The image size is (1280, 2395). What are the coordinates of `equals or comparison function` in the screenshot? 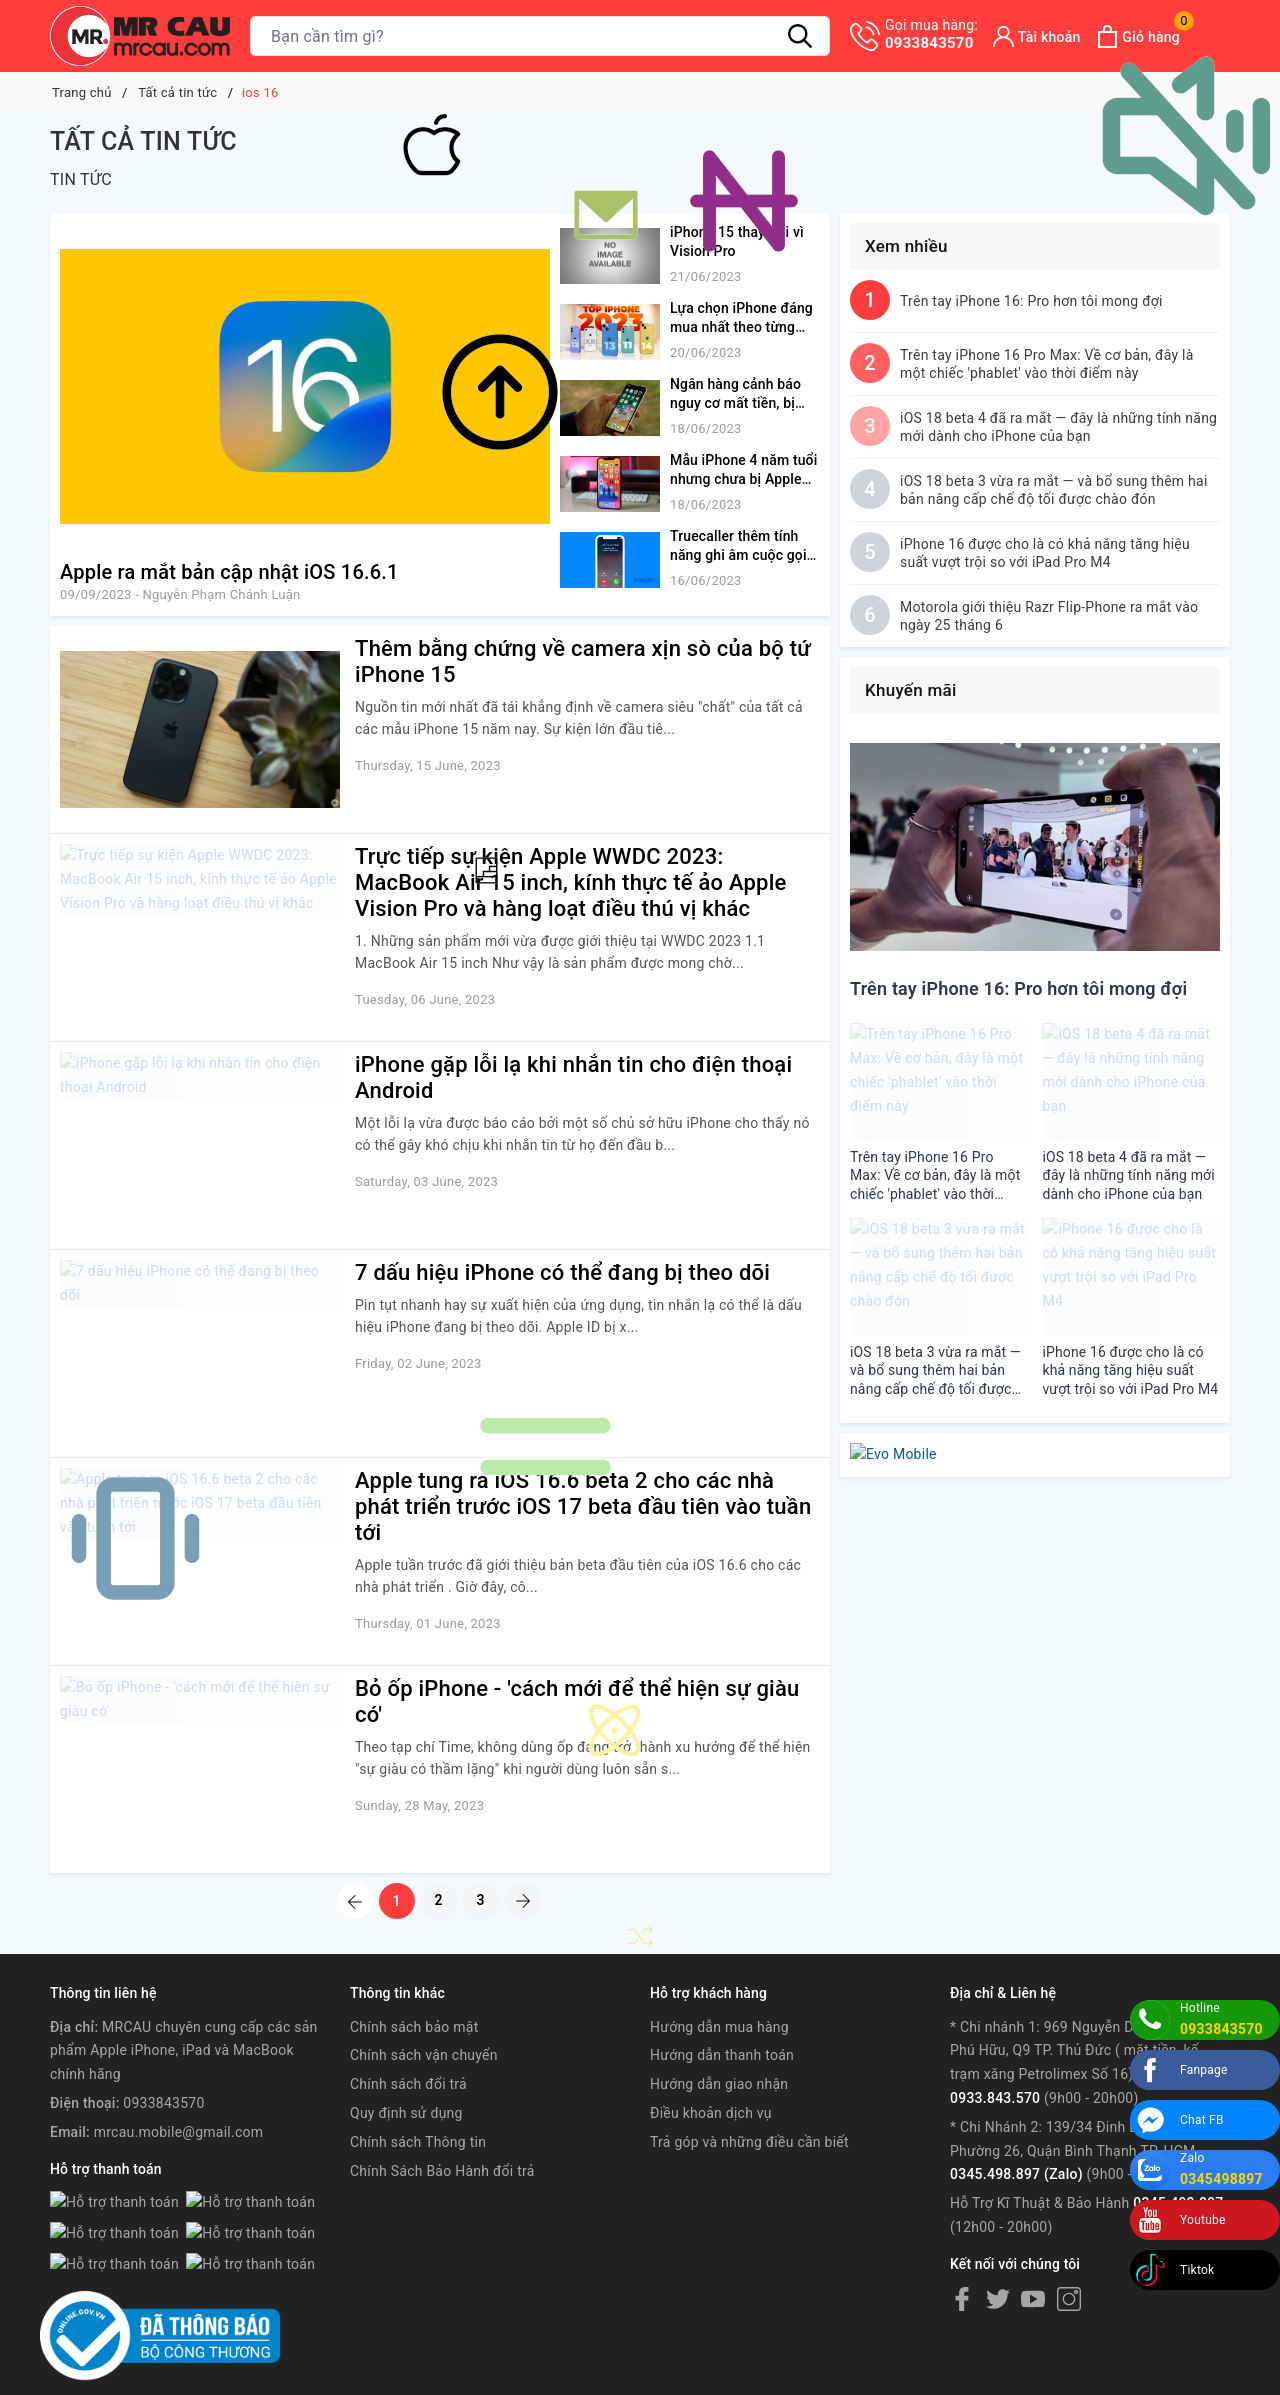 It's located at (545, 1446).